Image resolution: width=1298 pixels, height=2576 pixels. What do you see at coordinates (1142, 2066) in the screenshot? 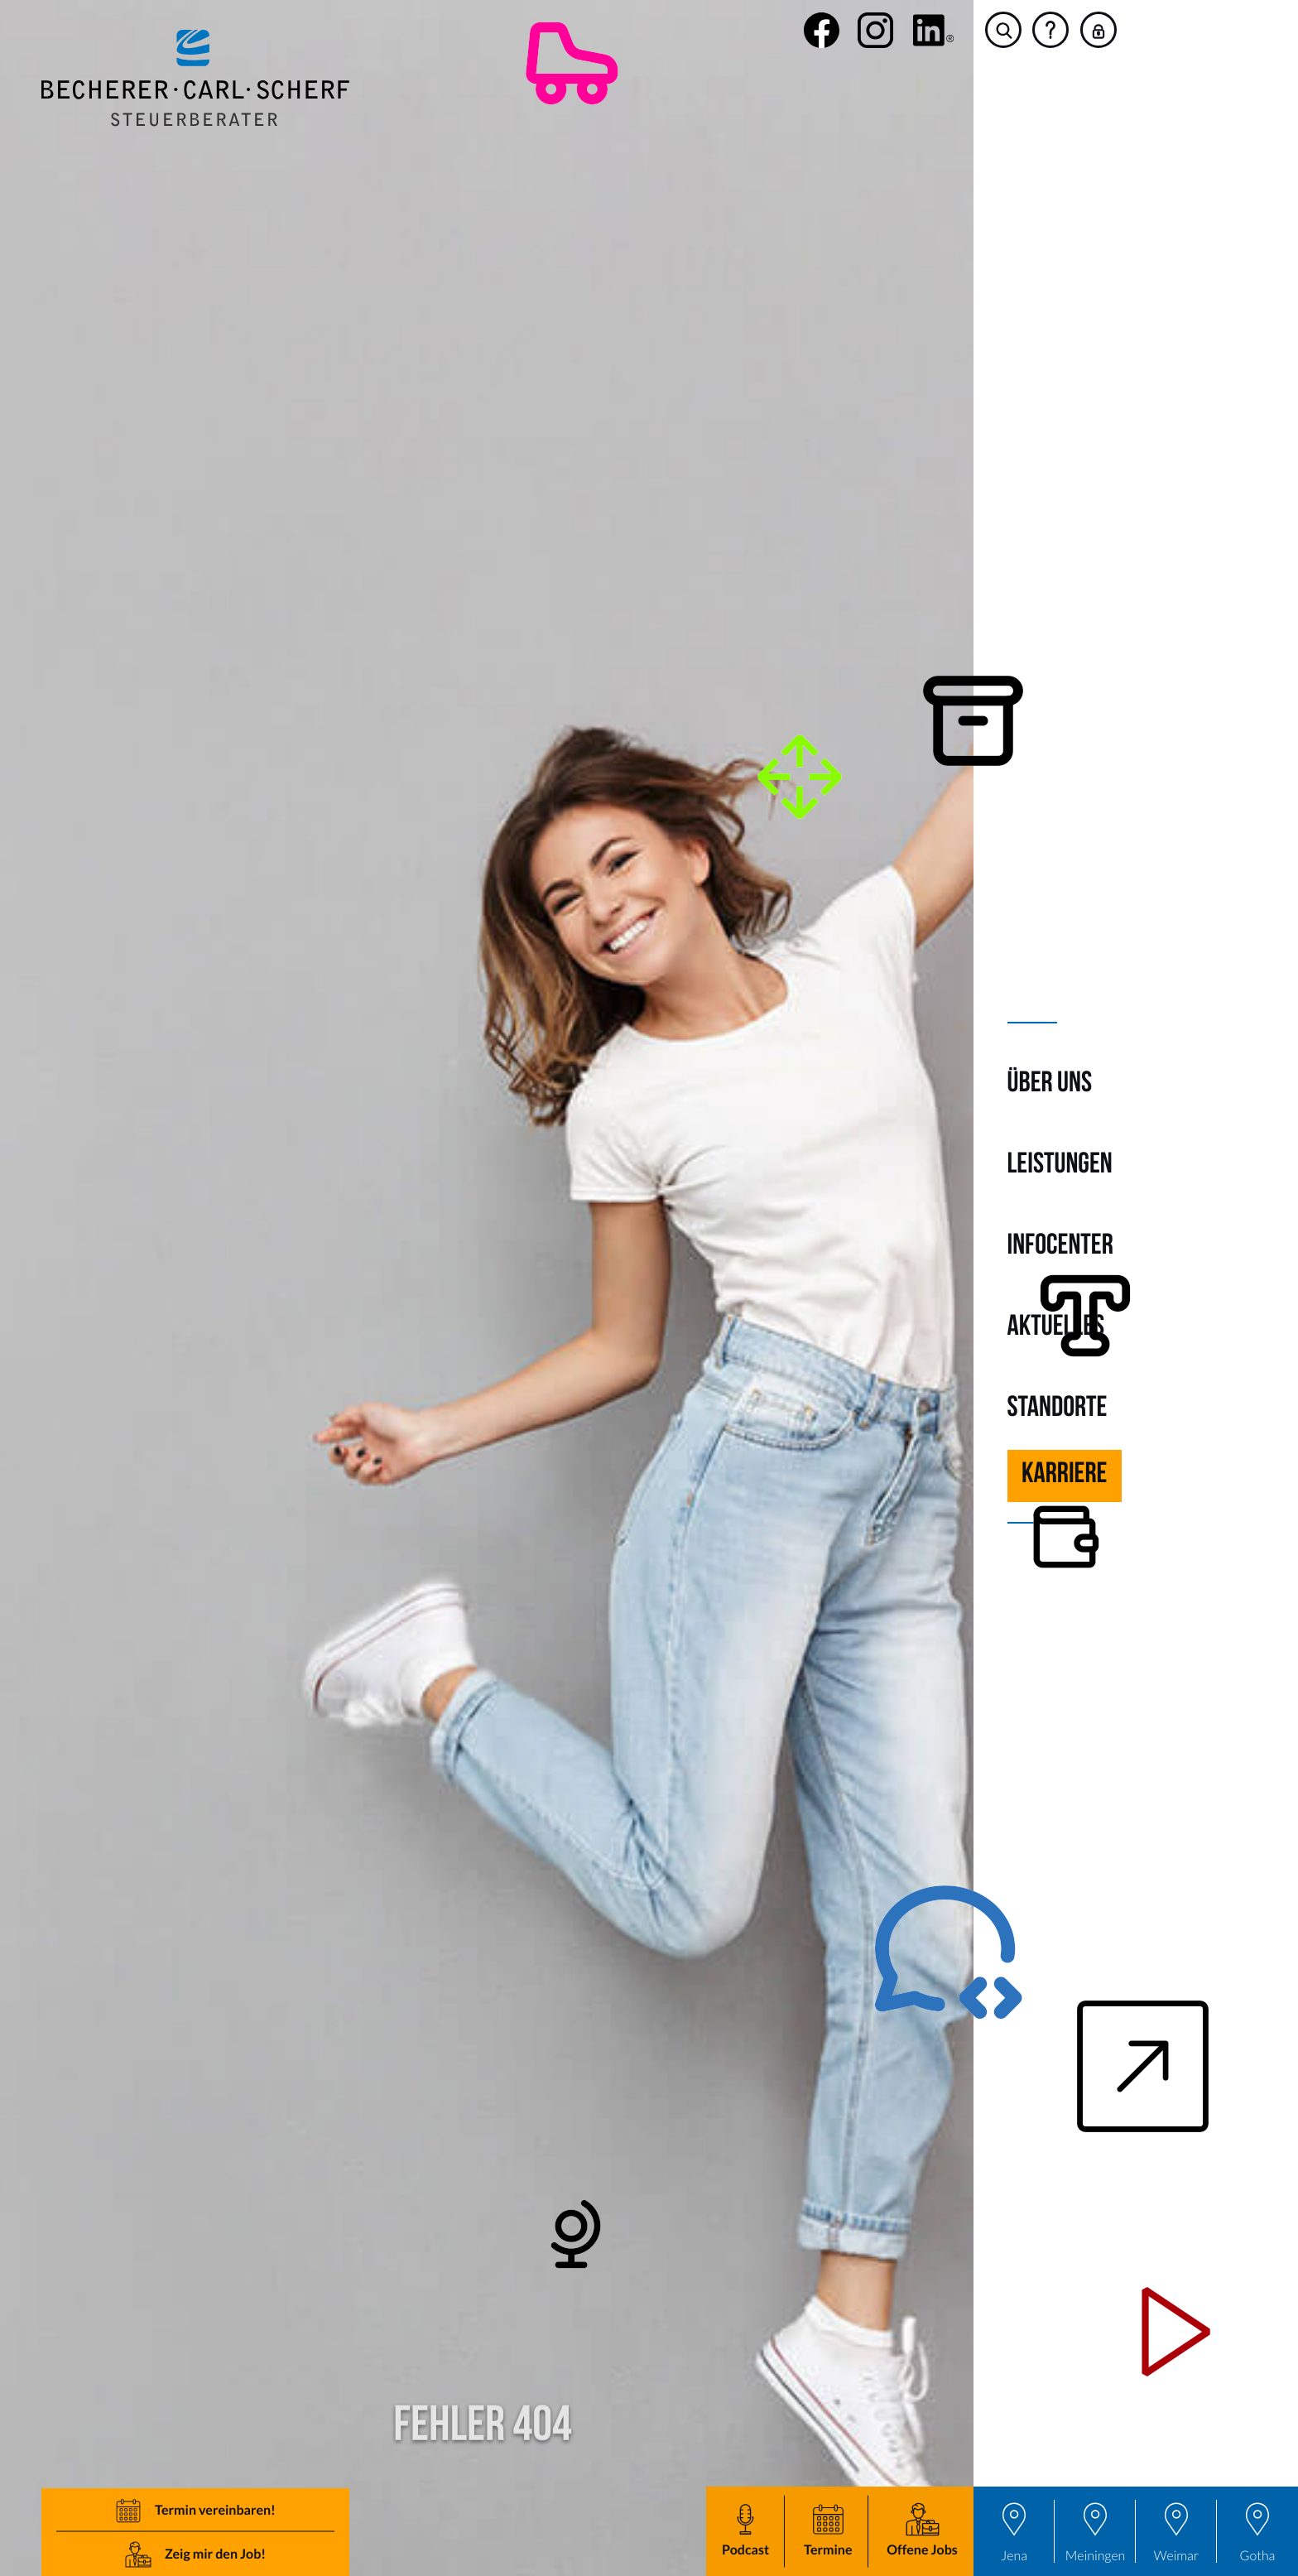
I see `open link in new window` at bounding box center [1142, 2066].